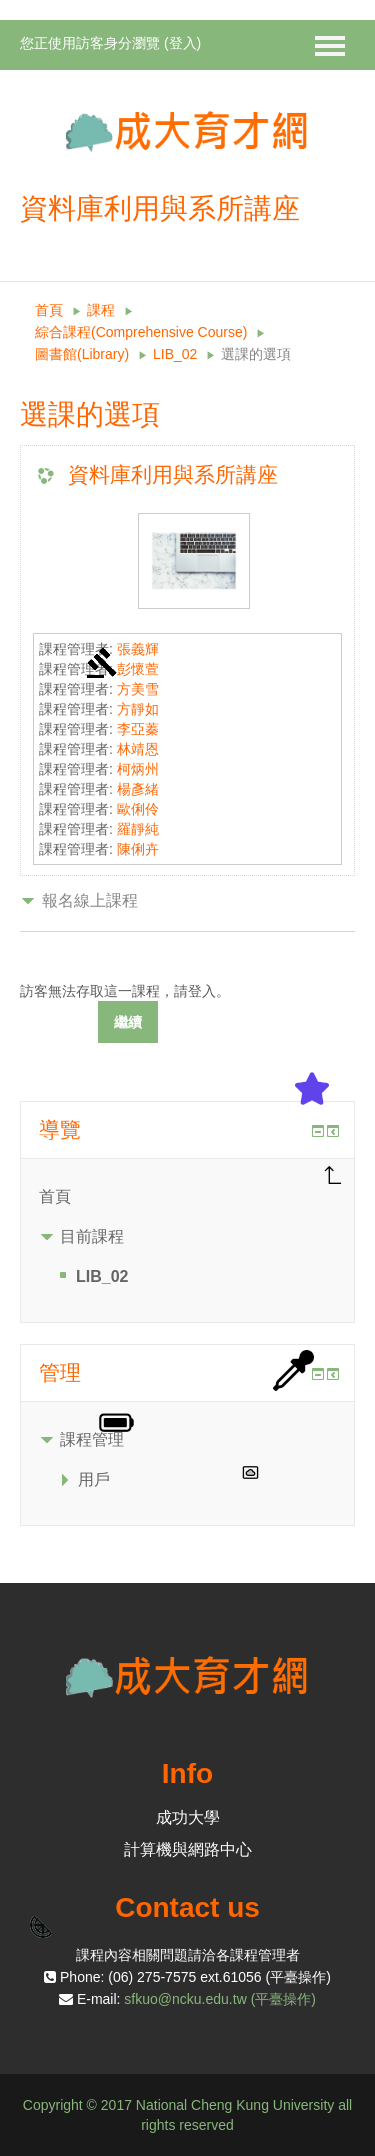 The image size is (375, 2156). Describe the element at coordinates (116, 1421) in the screenshot. I see `indicates full battery charge` at that location.